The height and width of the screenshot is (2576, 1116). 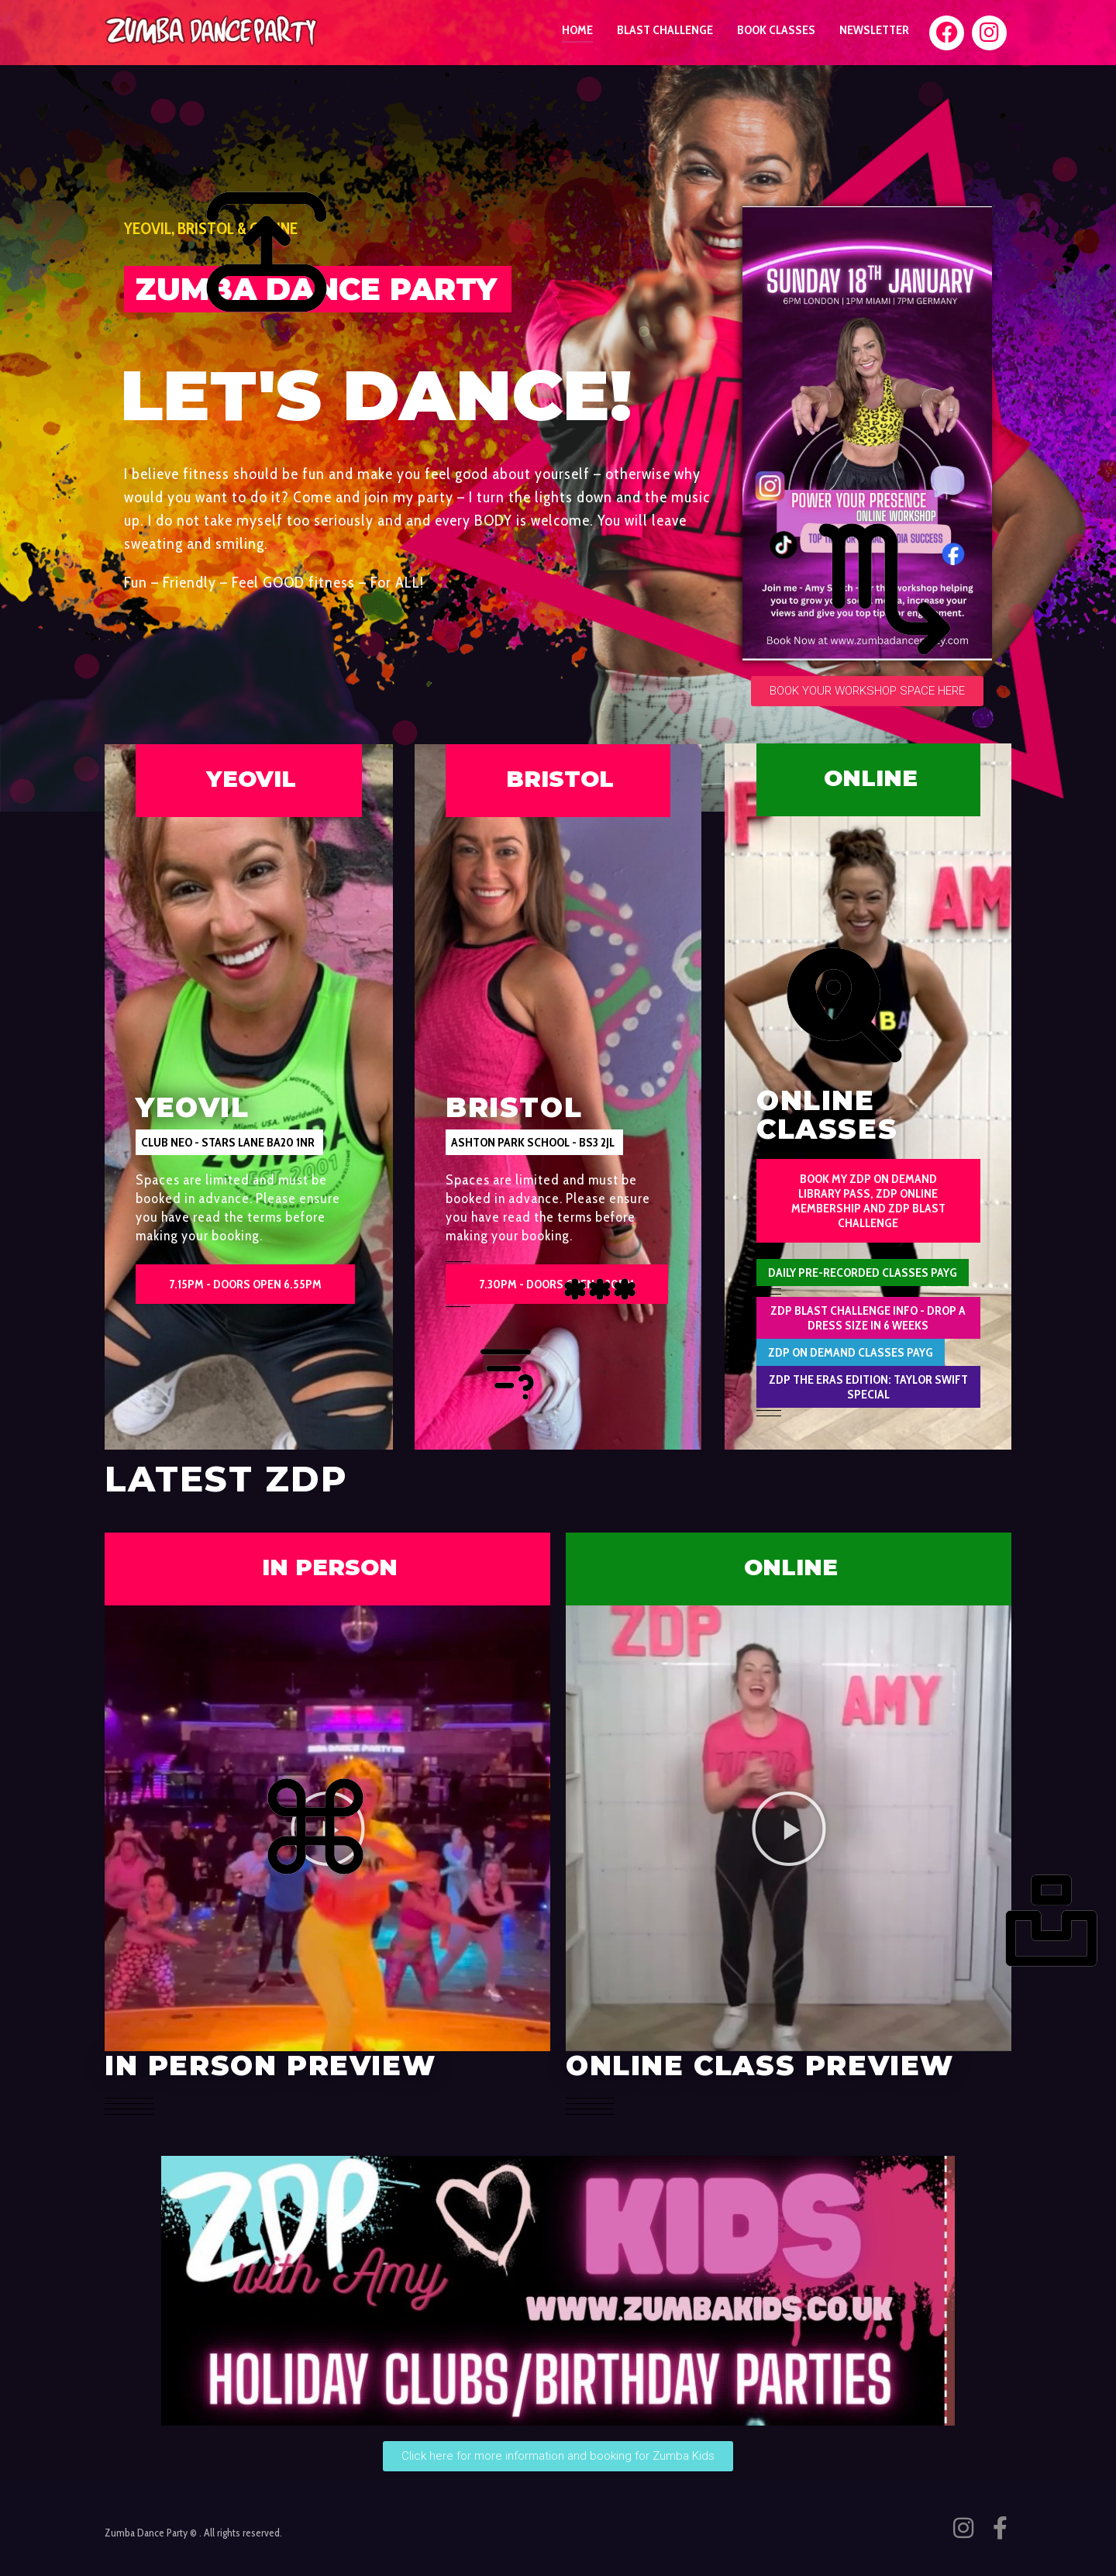 I want to click on indicates scorpio zodiac sign, so click(x=884, y=582).